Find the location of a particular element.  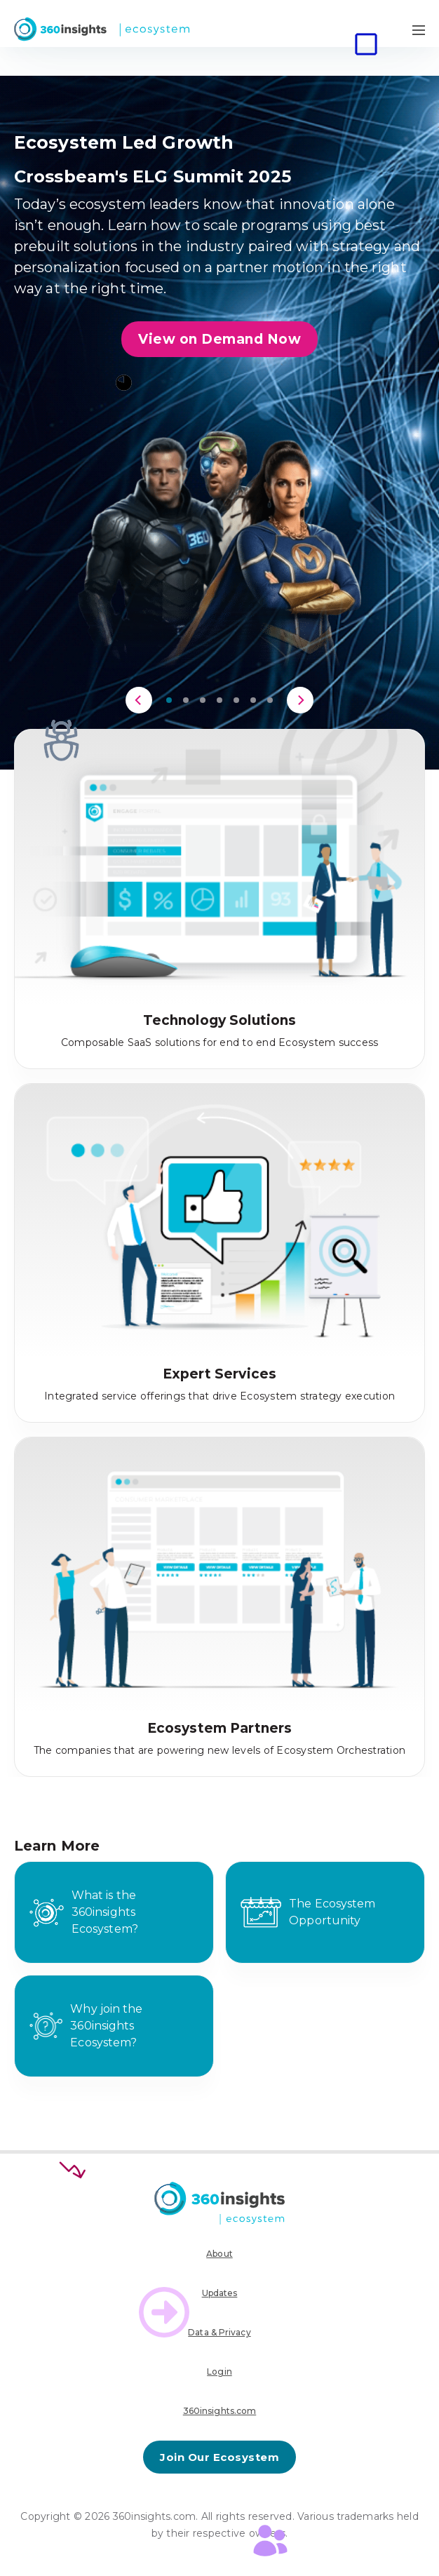

indicates a declining trend or decreasing value is located at coordinates (72, 2170).